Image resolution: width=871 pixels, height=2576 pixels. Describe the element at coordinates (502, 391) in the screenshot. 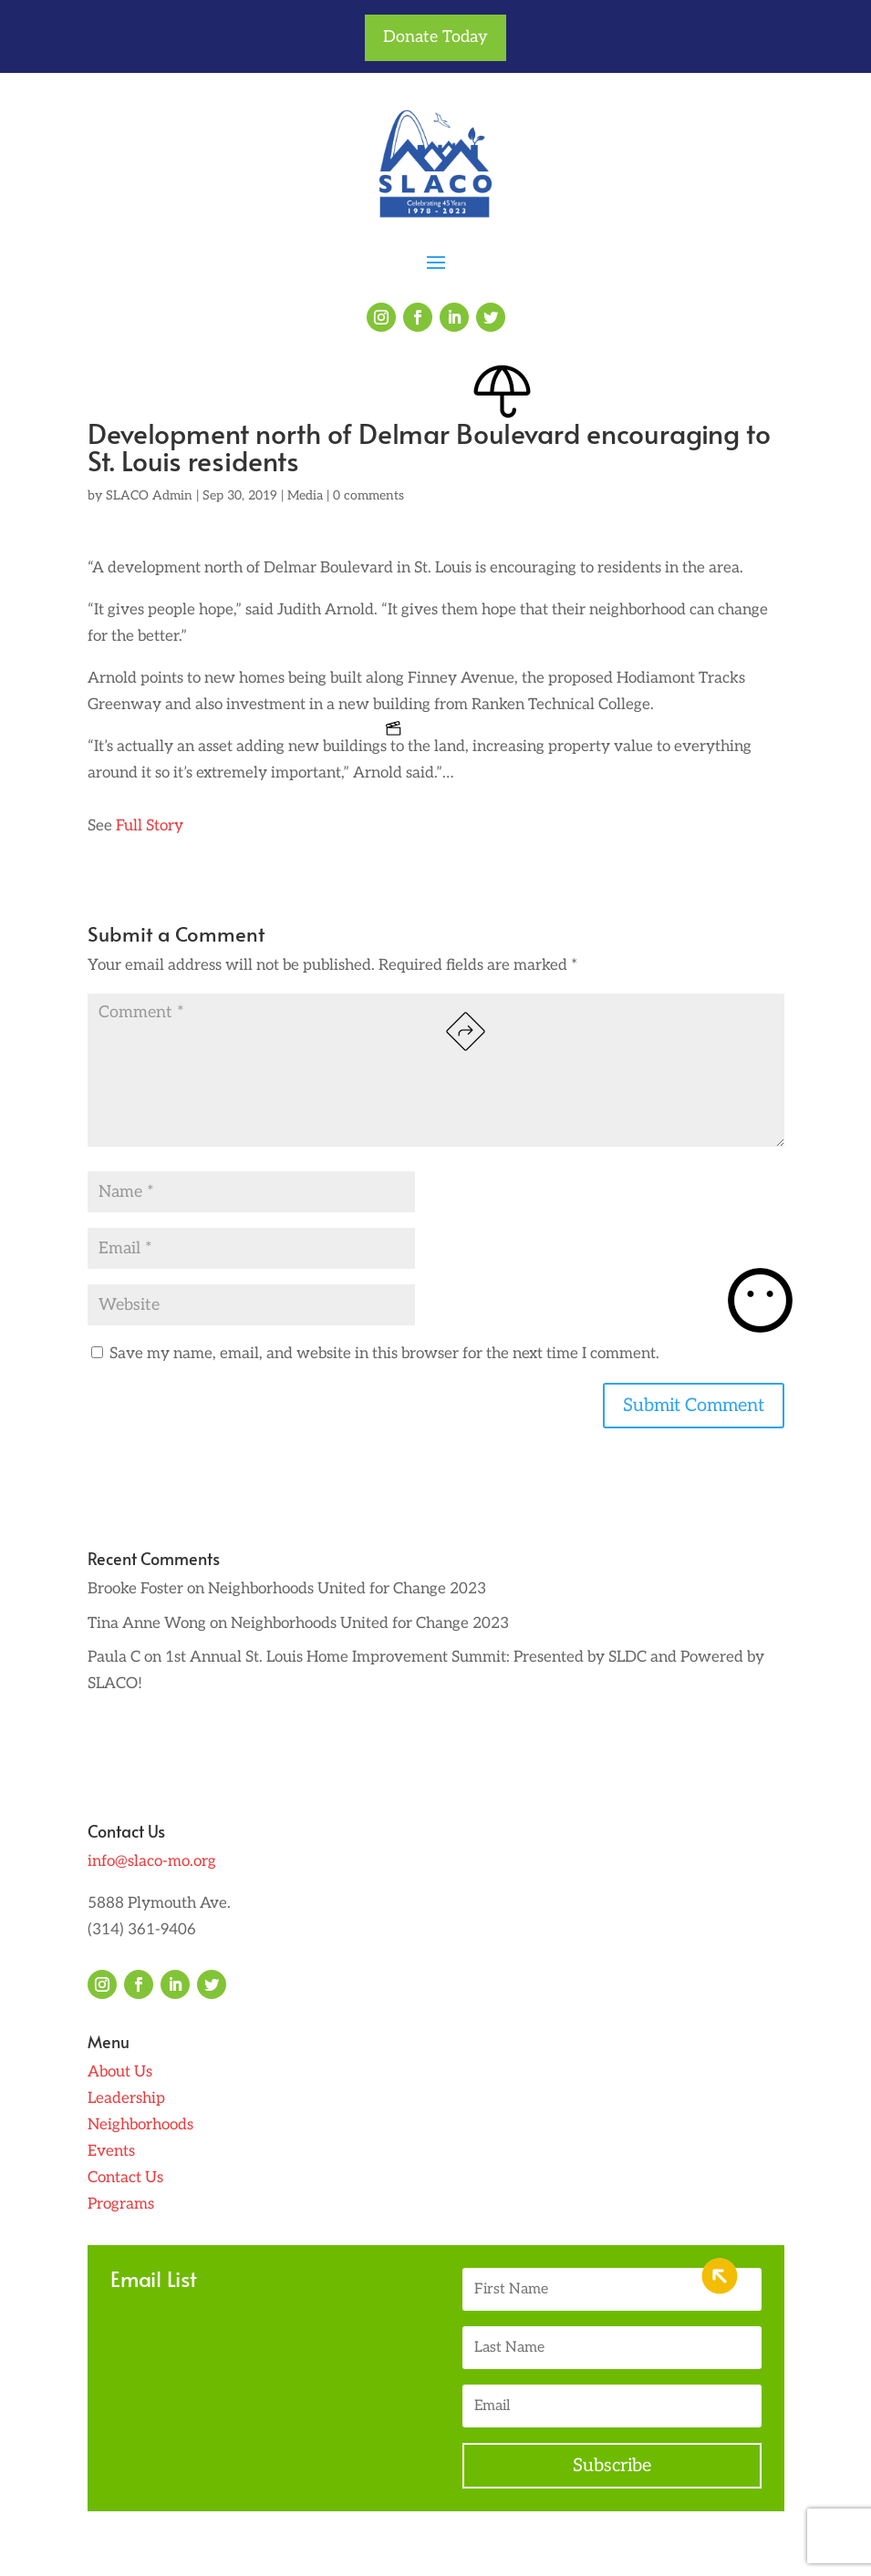

I see `view weather protection or rain forecast` at that location.